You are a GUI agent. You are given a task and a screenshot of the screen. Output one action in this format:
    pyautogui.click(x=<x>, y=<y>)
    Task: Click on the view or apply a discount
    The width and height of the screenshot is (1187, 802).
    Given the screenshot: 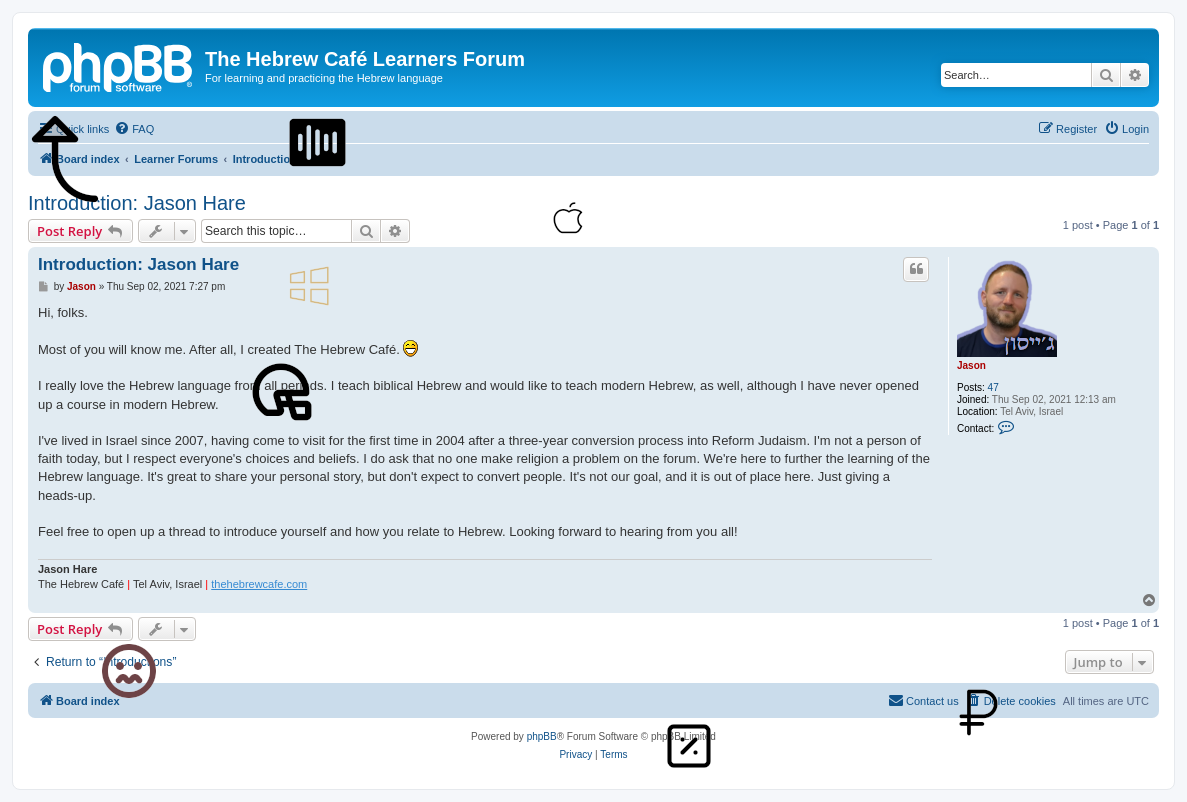 What is the action you would take?
    pyautogui.click(x=689, y=746)
    